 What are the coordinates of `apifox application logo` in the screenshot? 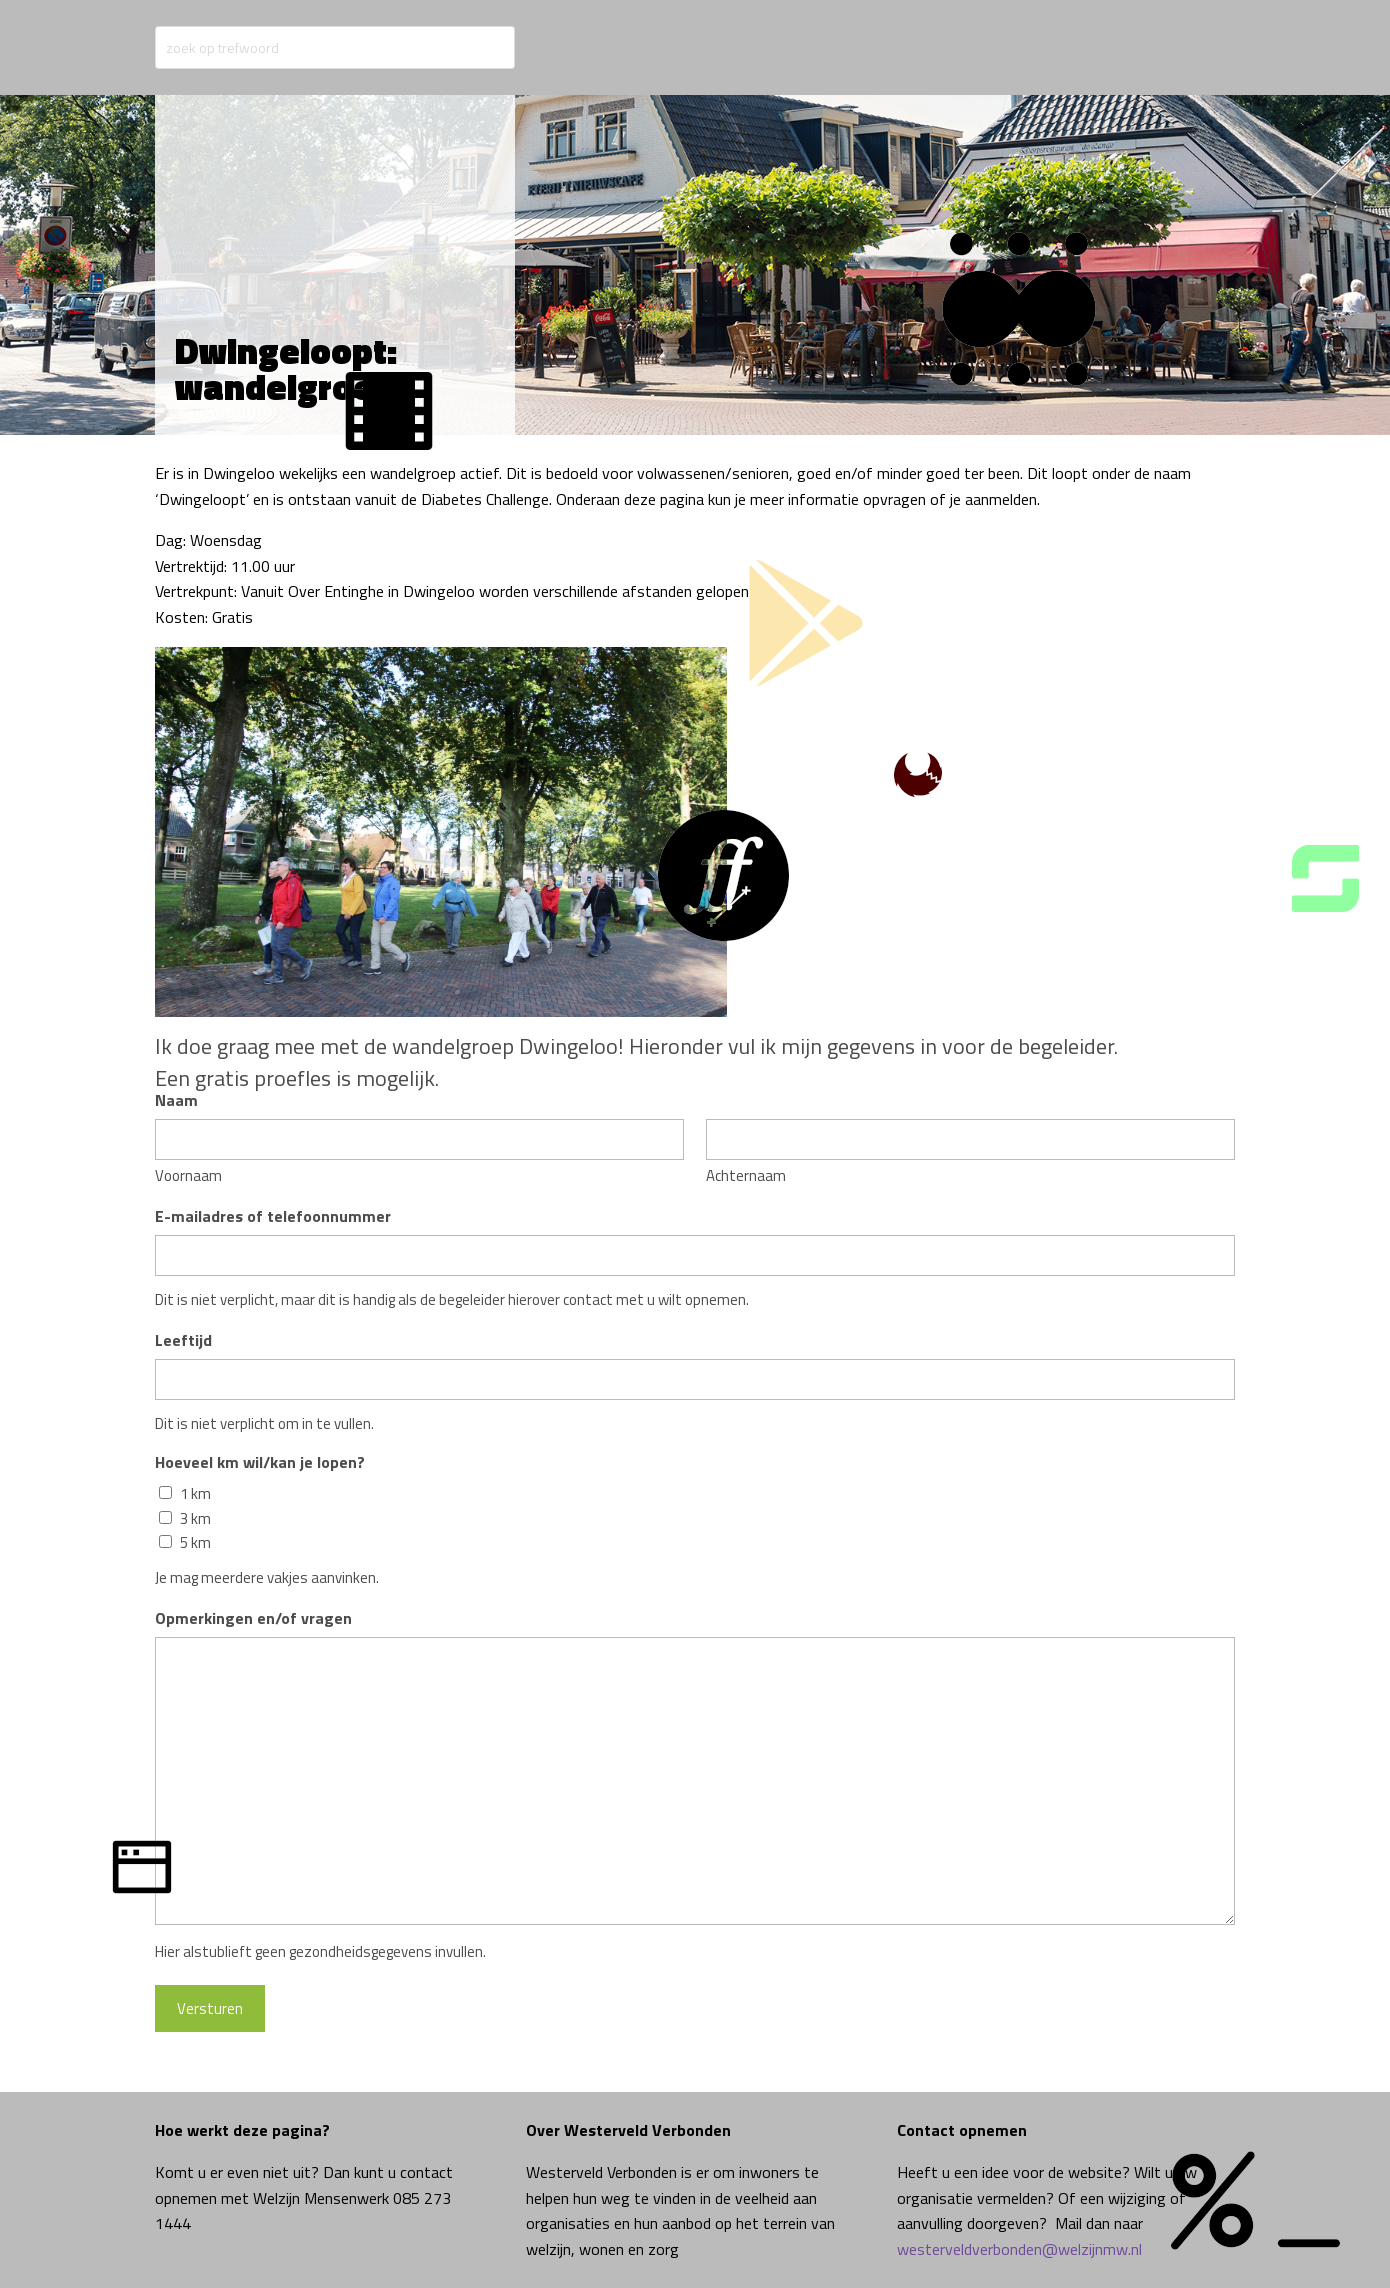 It's located at (918, 775).